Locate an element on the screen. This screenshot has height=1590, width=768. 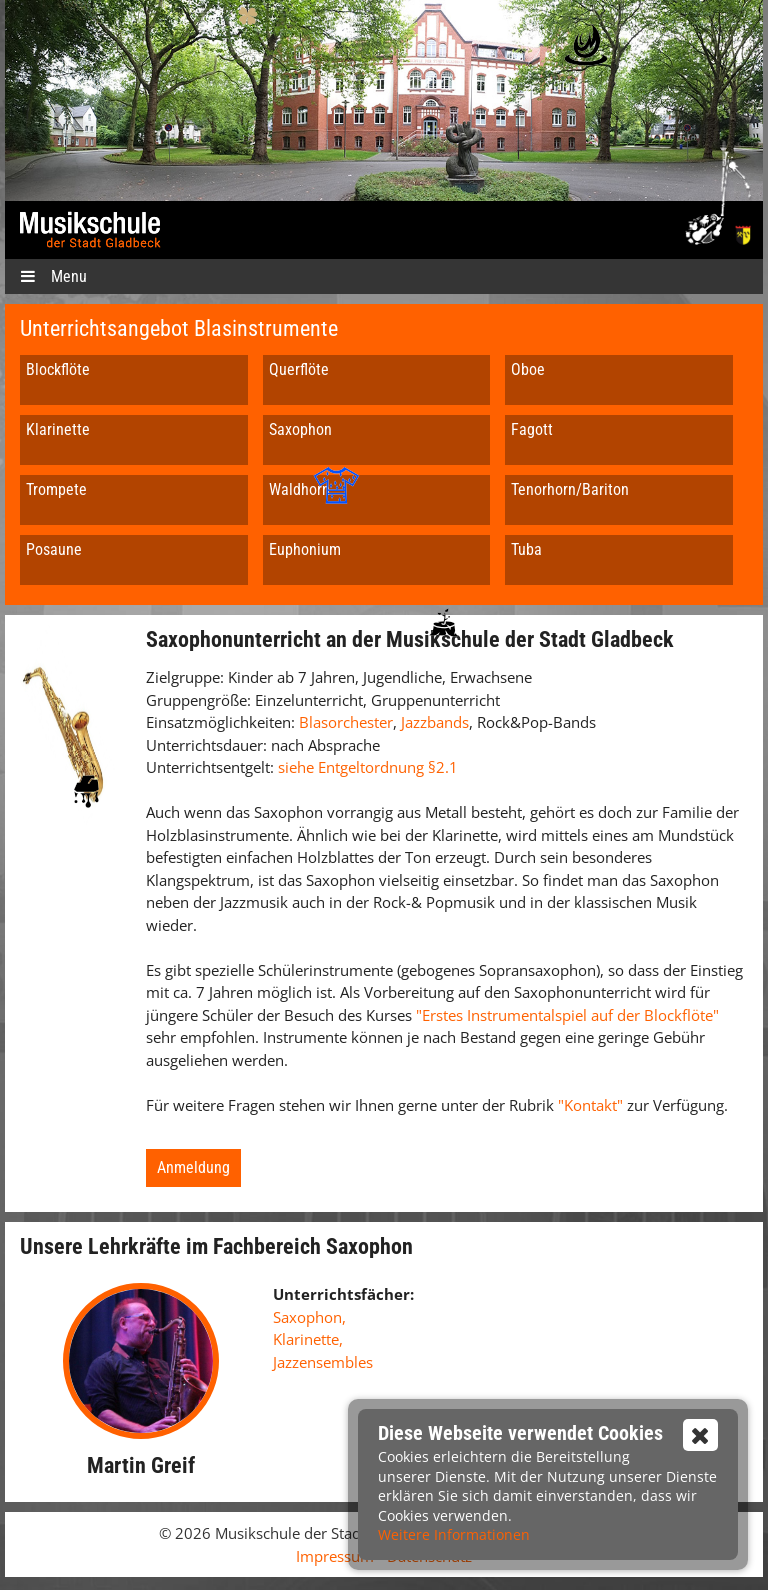
indicates a cave or cavern environment is located at coordinates (87, 791).